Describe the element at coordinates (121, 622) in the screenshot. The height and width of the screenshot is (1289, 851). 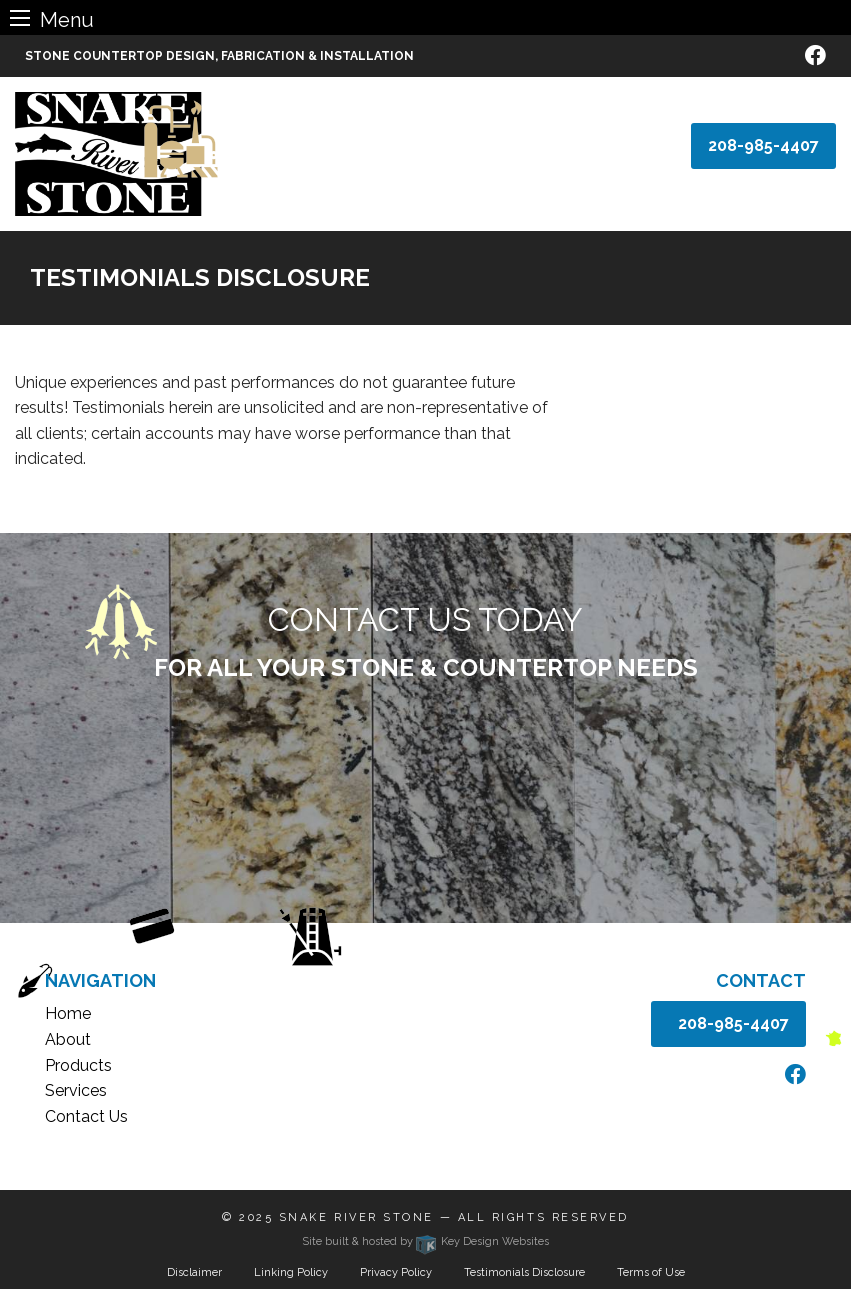
I see `cantua flower icon for botanical or nature-themed game element` at that location.